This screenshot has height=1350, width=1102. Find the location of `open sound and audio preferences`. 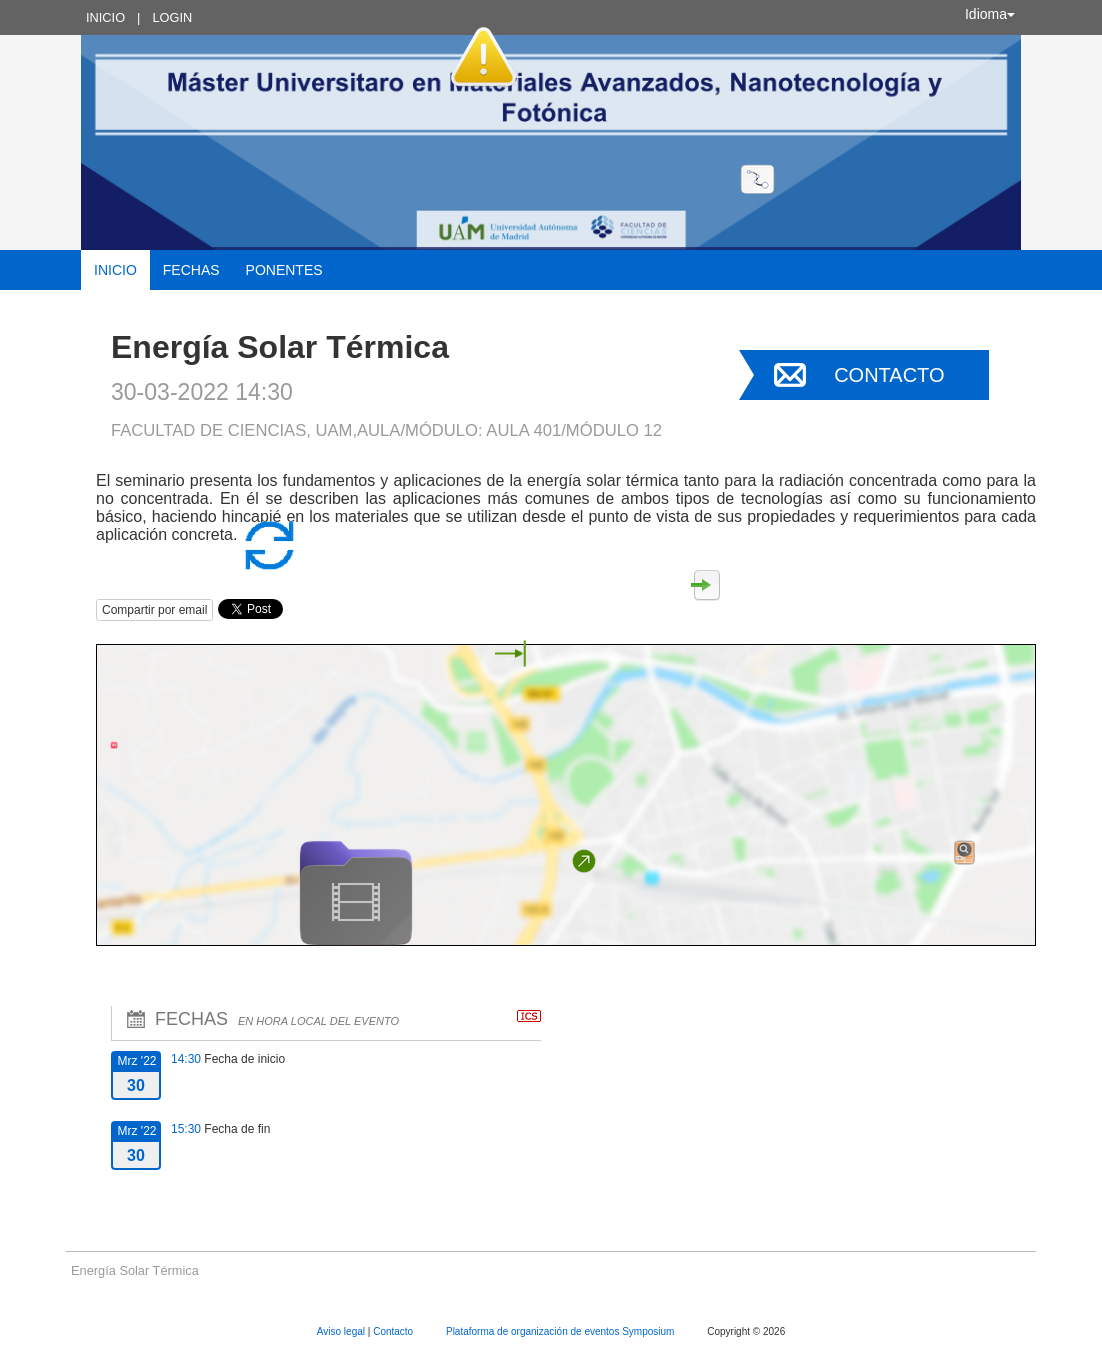

open sound and audio preferences is located at coordinates (67, 682).